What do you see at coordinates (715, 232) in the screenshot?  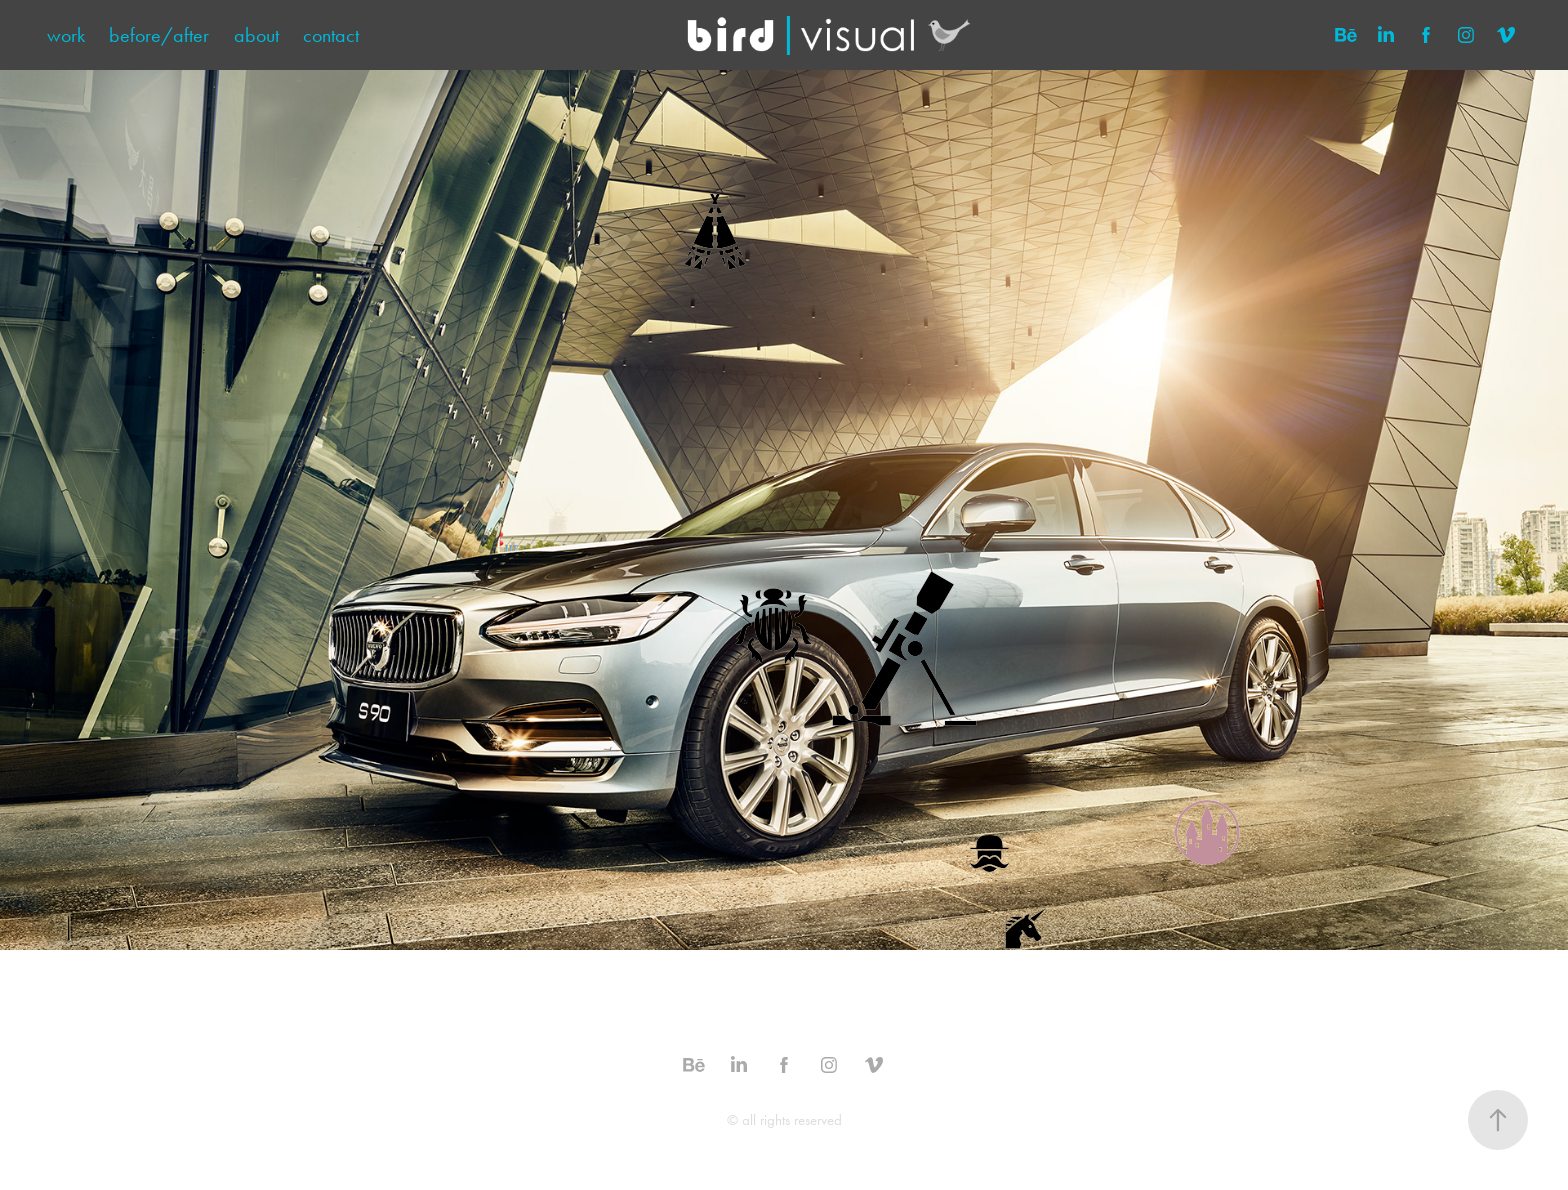 I see `access camping or outdoor activity features` at bounding box center [715, 232].